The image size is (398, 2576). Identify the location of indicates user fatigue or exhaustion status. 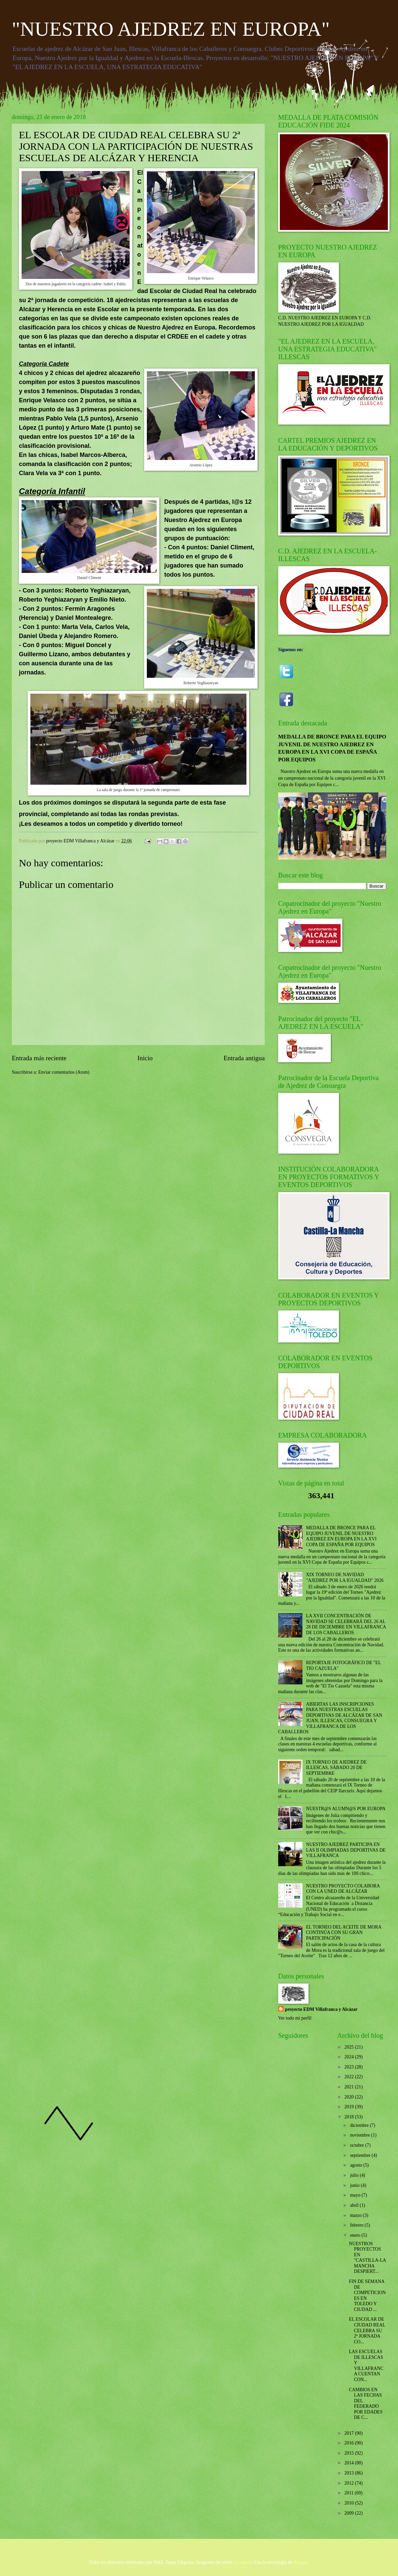
(122, 222).